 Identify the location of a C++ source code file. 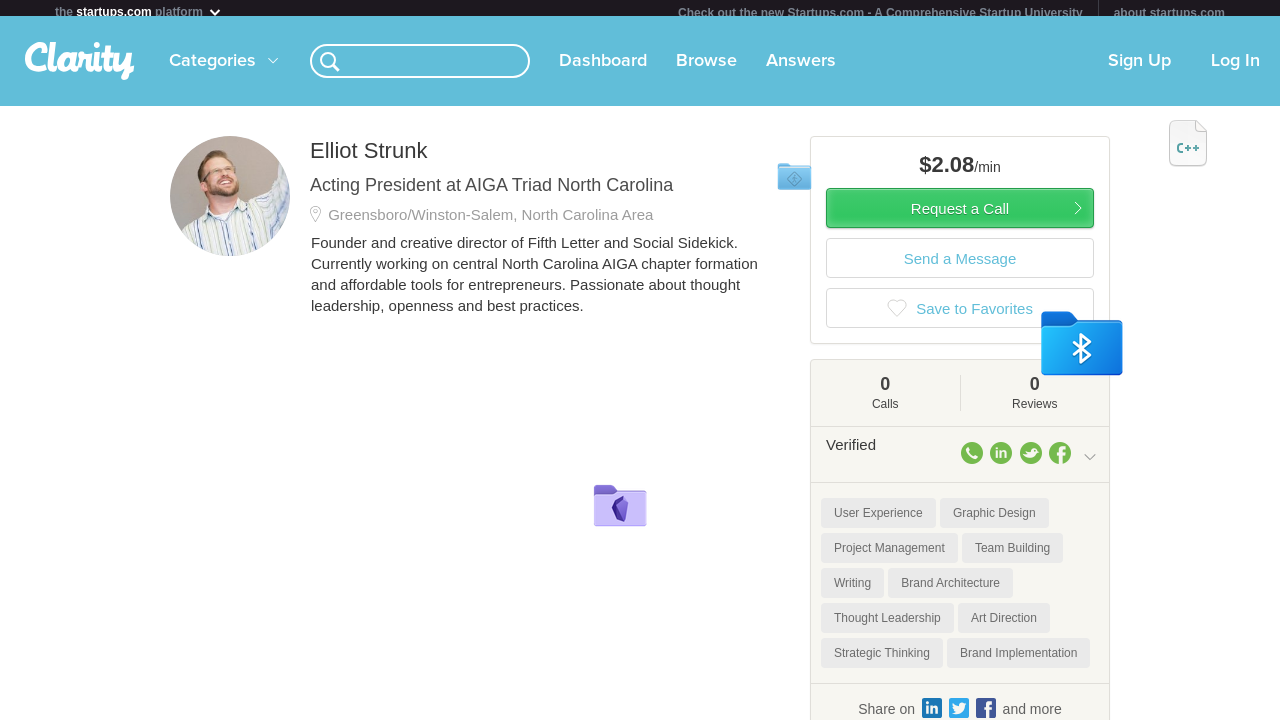
(1188, 143).